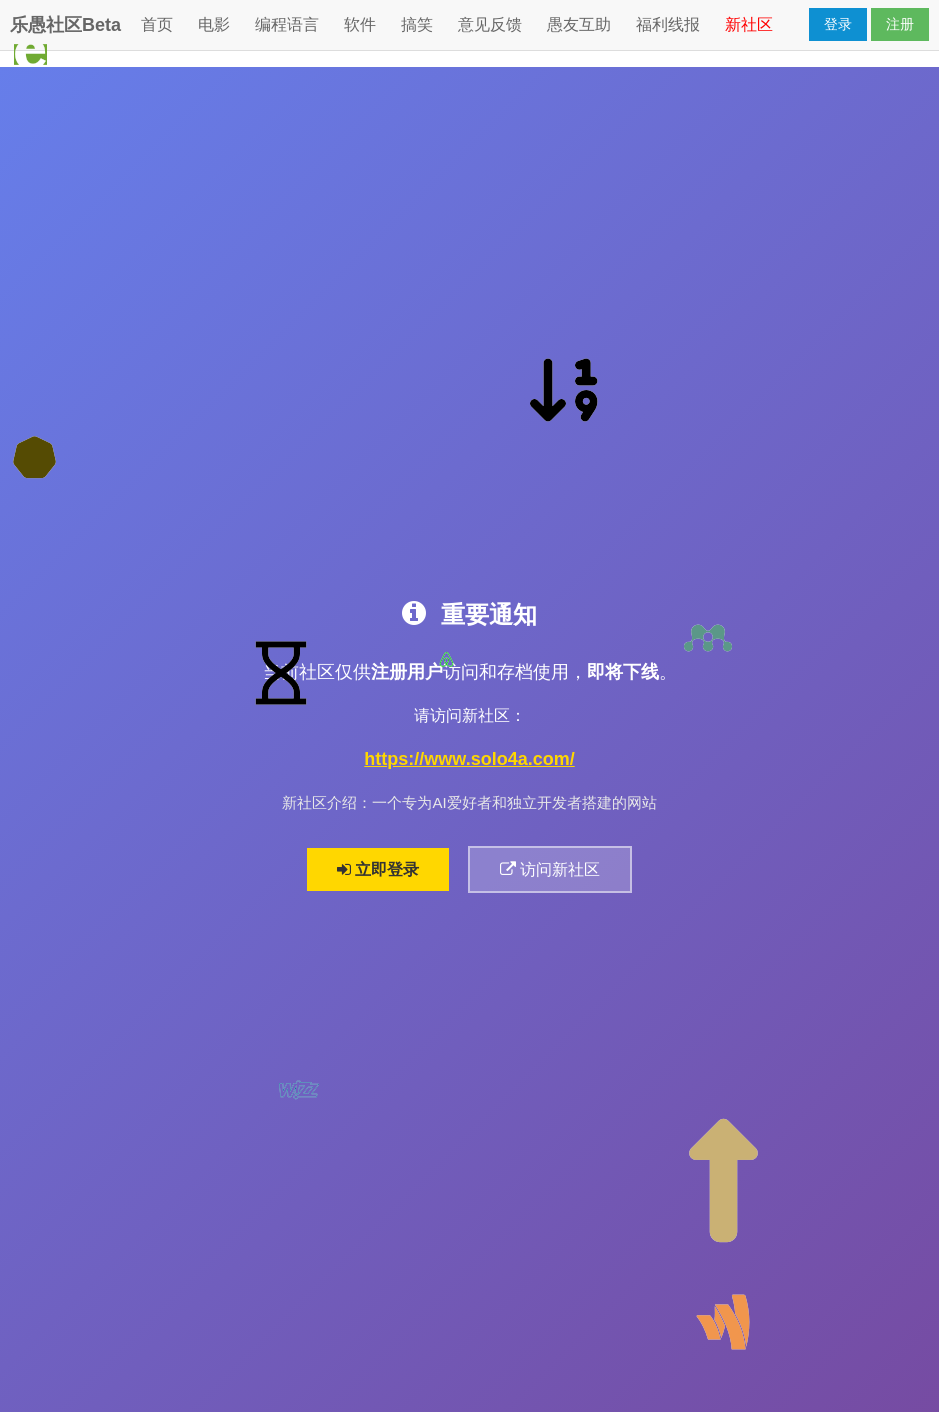 Image resolution: width=939 pixels, height=1412 pixels. What do you see at coordinates (723, 1322) in the screenshot?
I see `access google wallet for payments` at bounding box center [723, 1322].